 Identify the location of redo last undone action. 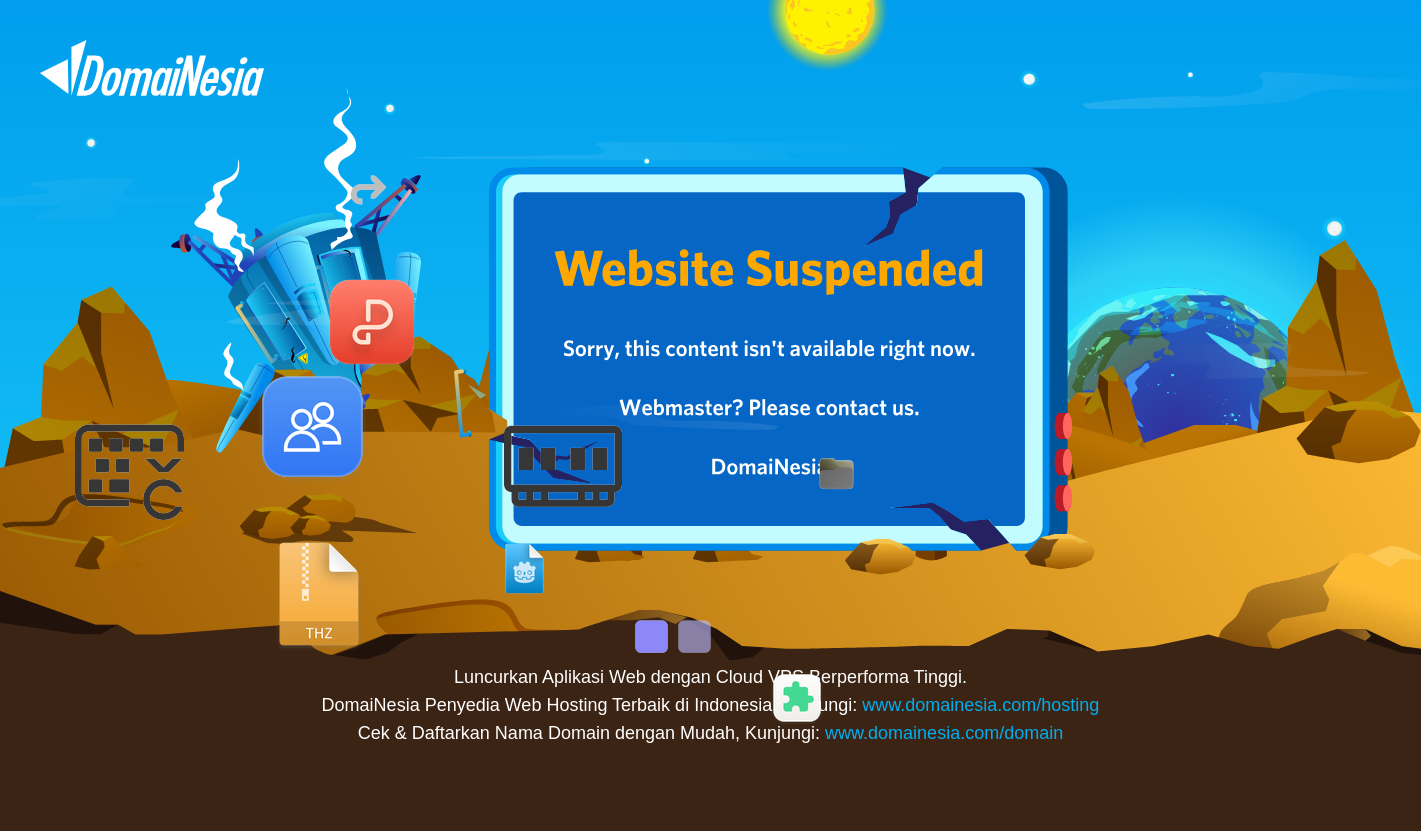
(368, 190).